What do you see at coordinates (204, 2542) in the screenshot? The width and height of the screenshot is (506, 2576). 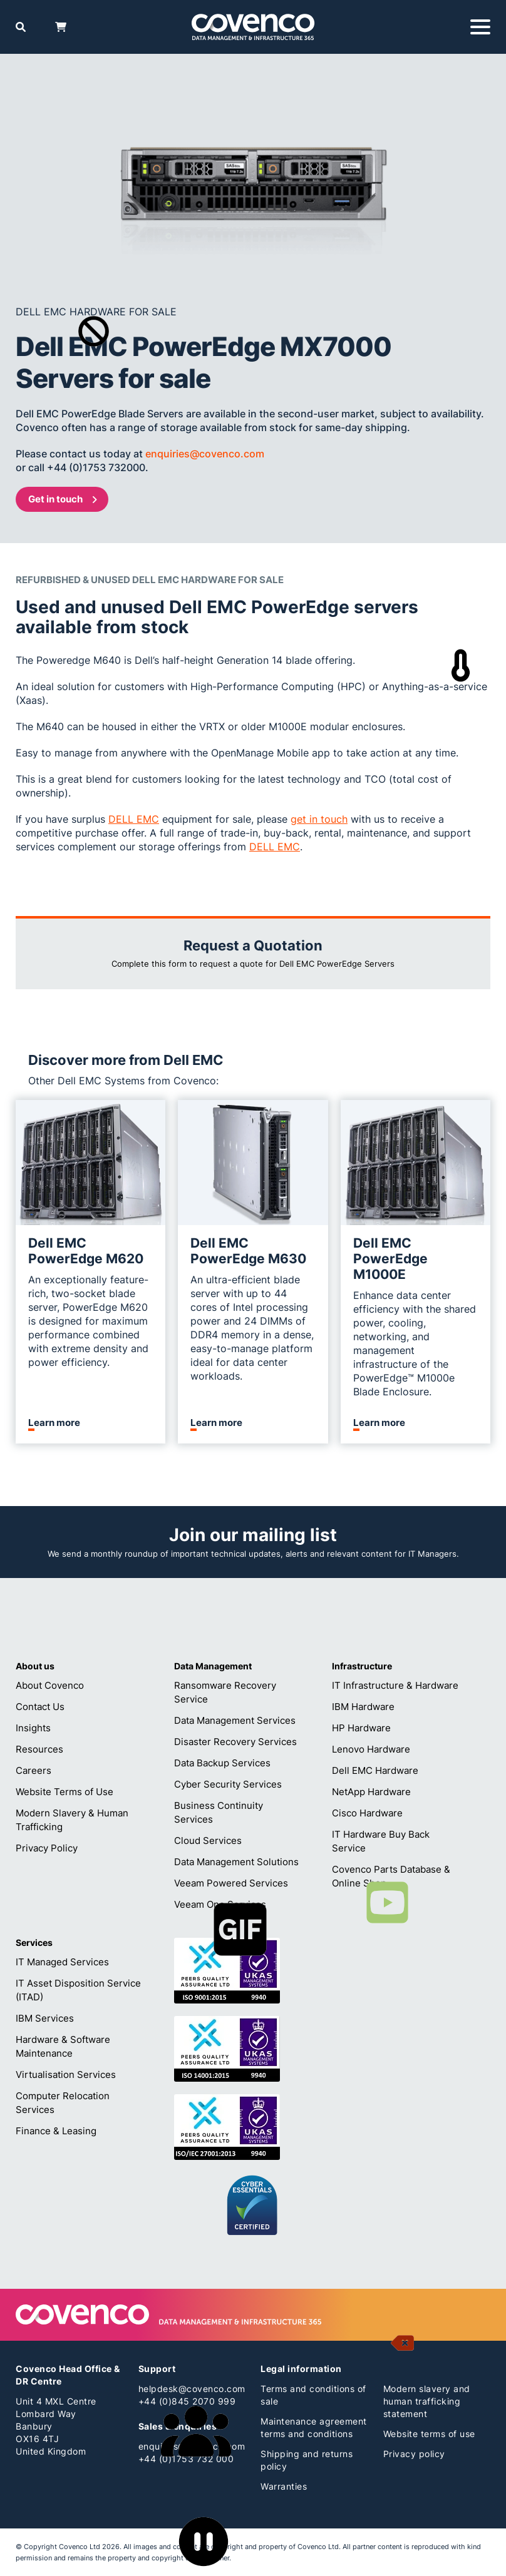 I see `pause media playback` at bounding box center [204, 2542].